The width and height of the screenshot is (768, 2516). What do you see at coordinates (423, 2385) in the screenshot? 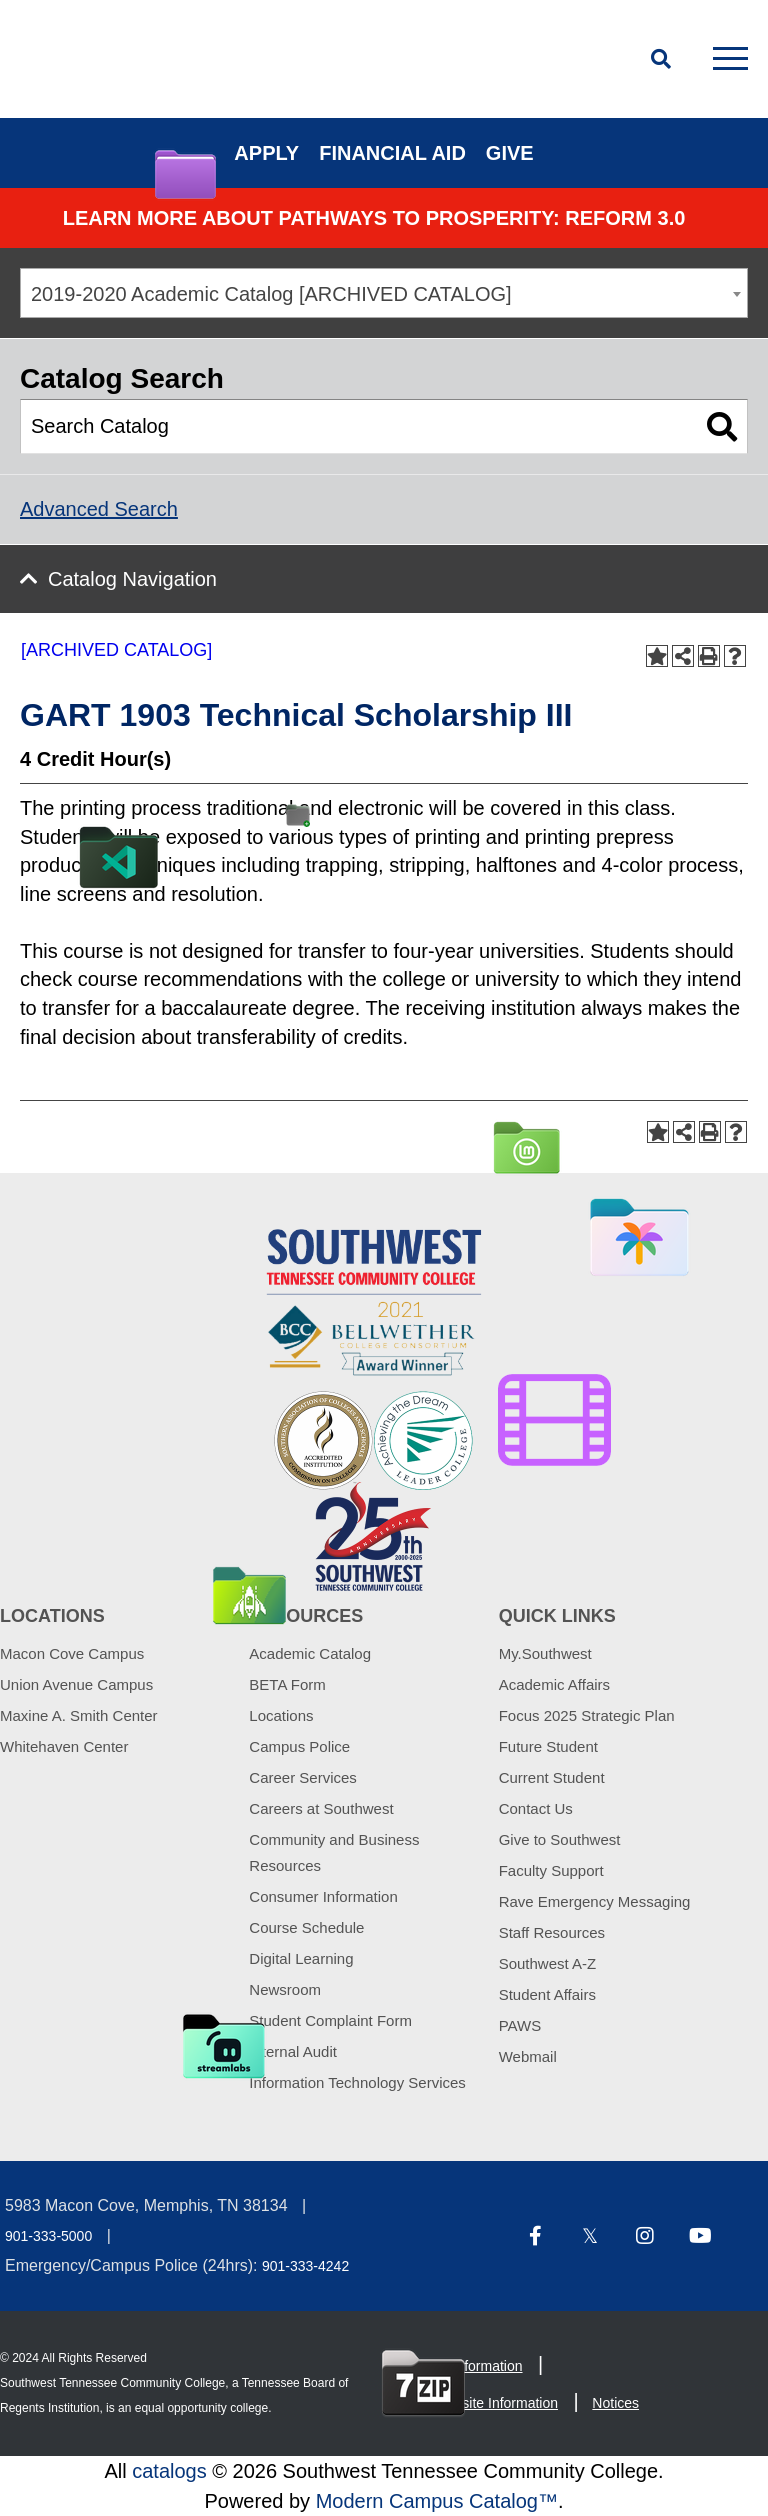
I see `open folder containing 7-zip compressed files` at bounding box center [423, 2385].